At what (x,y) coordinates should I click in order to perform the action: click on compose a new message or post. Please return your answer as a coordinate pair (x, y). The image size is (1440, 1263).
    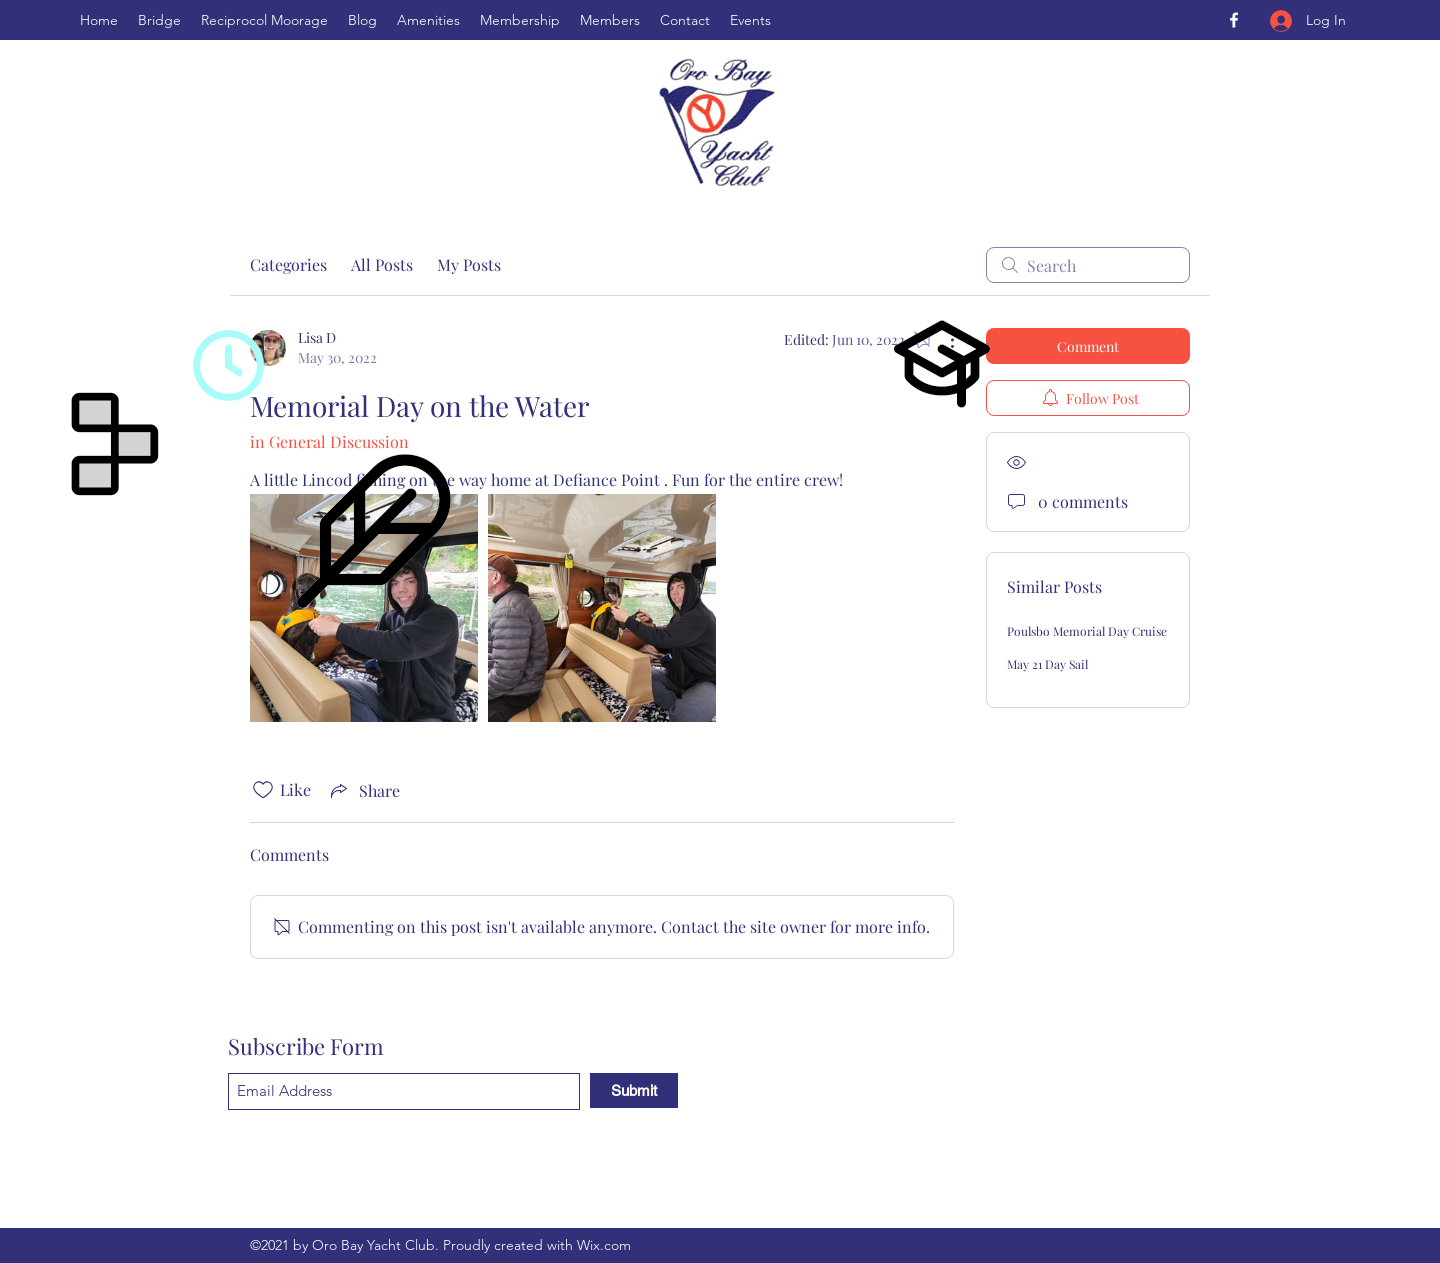
    Looking at the image, I should click on (371, 534).